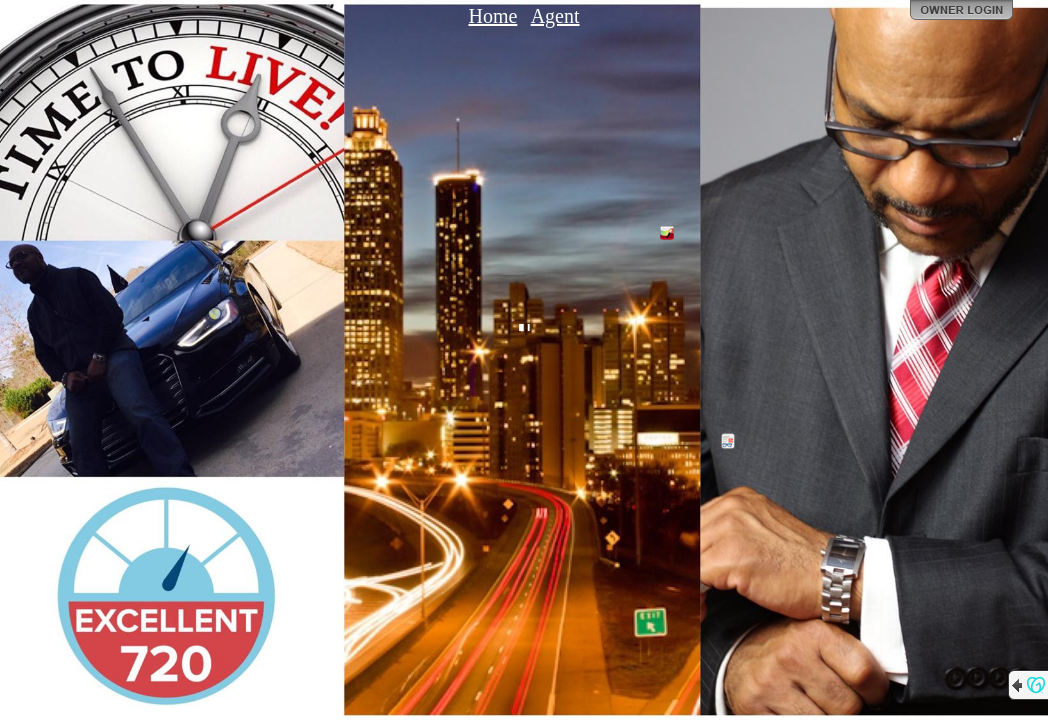  Describe the element at coordinates (667, 233) in the screenshot. I see `open winetricks application` at that location.